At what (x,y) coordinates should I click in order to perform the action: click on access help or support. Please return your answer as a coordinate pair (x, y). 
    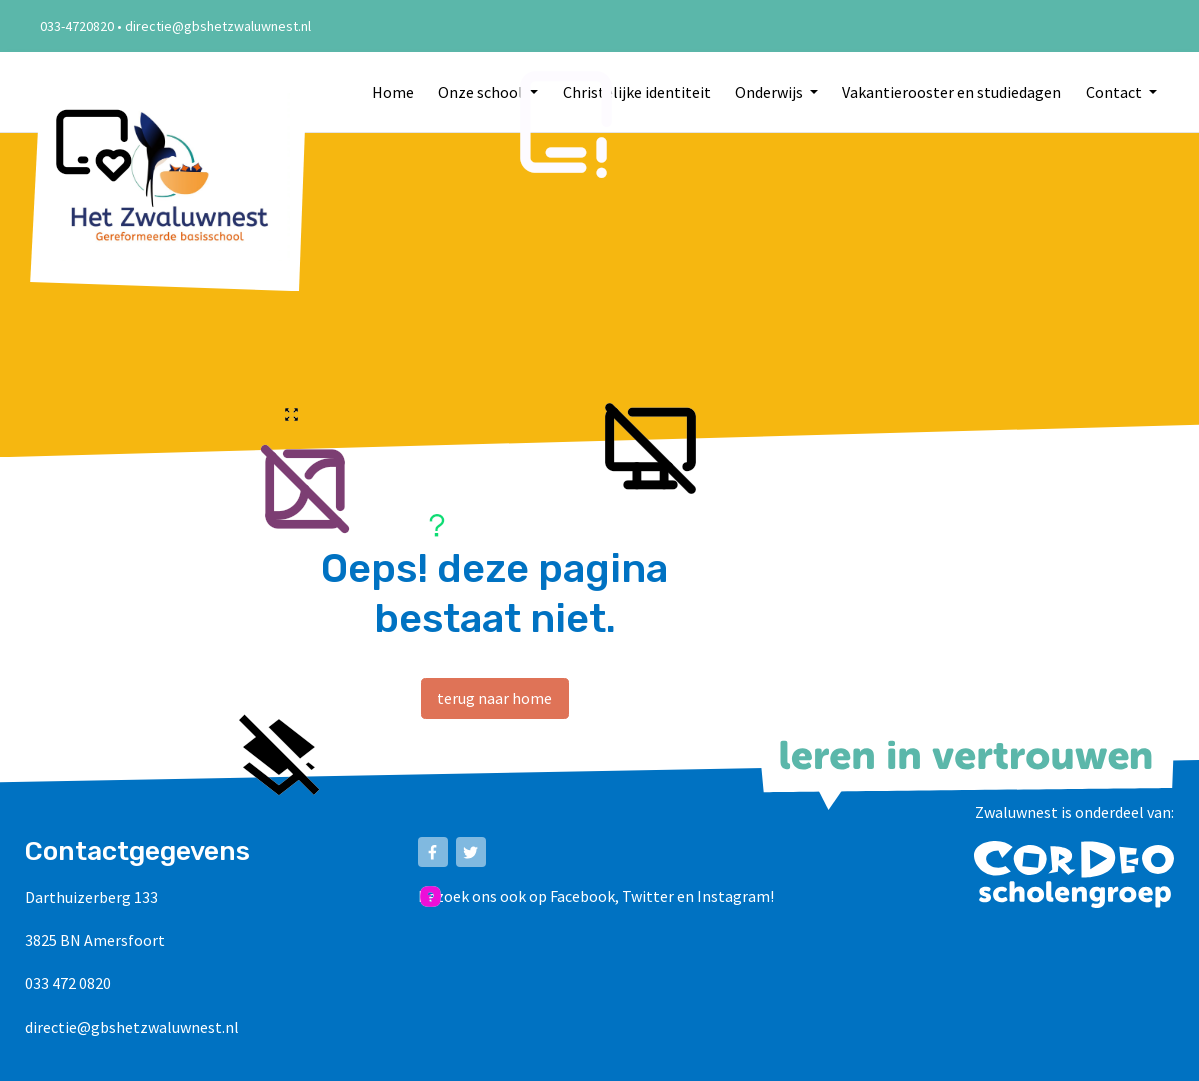
    Looking at the image, I should click on (430, 896).